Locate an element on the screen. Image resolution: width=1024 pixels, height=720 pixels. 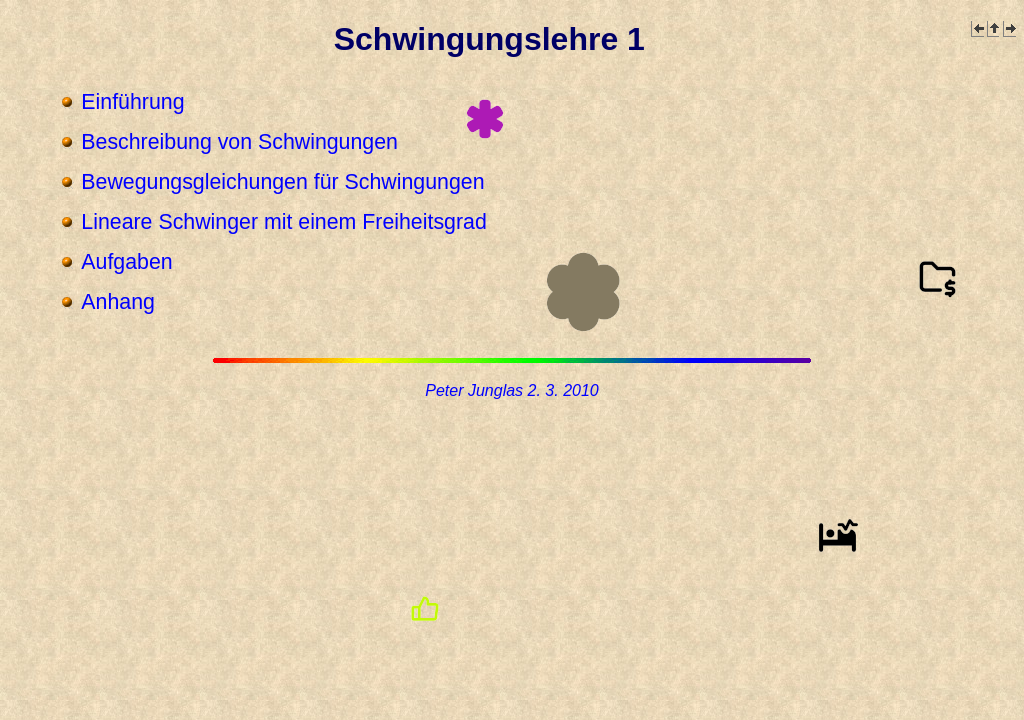
access financial documents folder is located at coordinates (937, 277).